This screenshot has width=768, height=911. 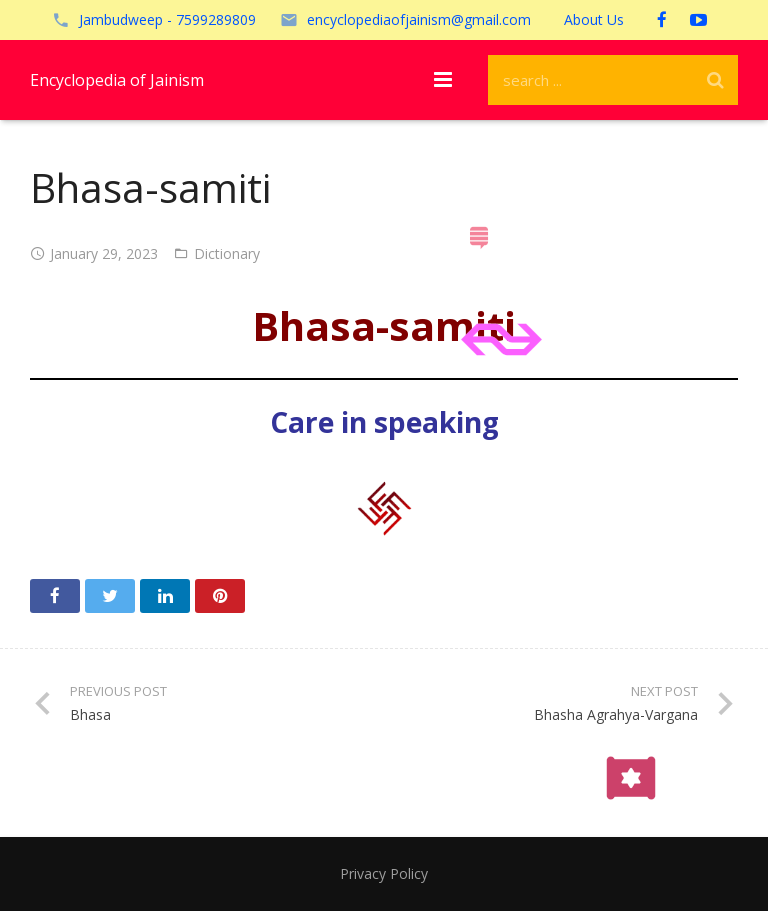 I want to click on access jewish religious texts or torah content, so click(x=631, y=778).